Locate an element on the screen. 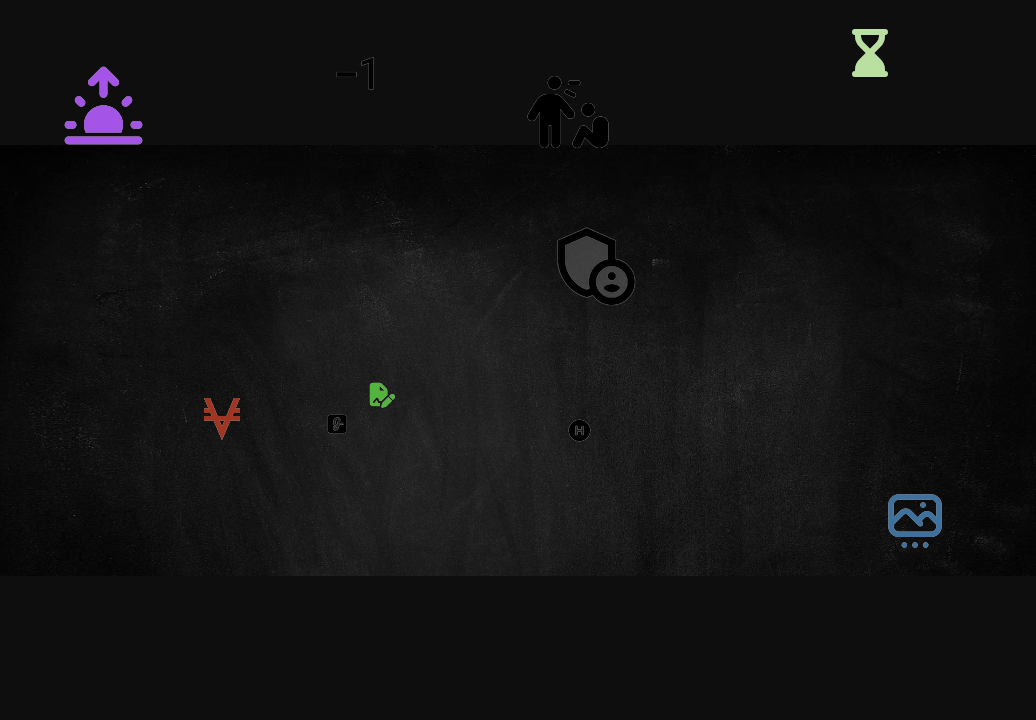  access admin panel settings is located at coordinates (592, 262).